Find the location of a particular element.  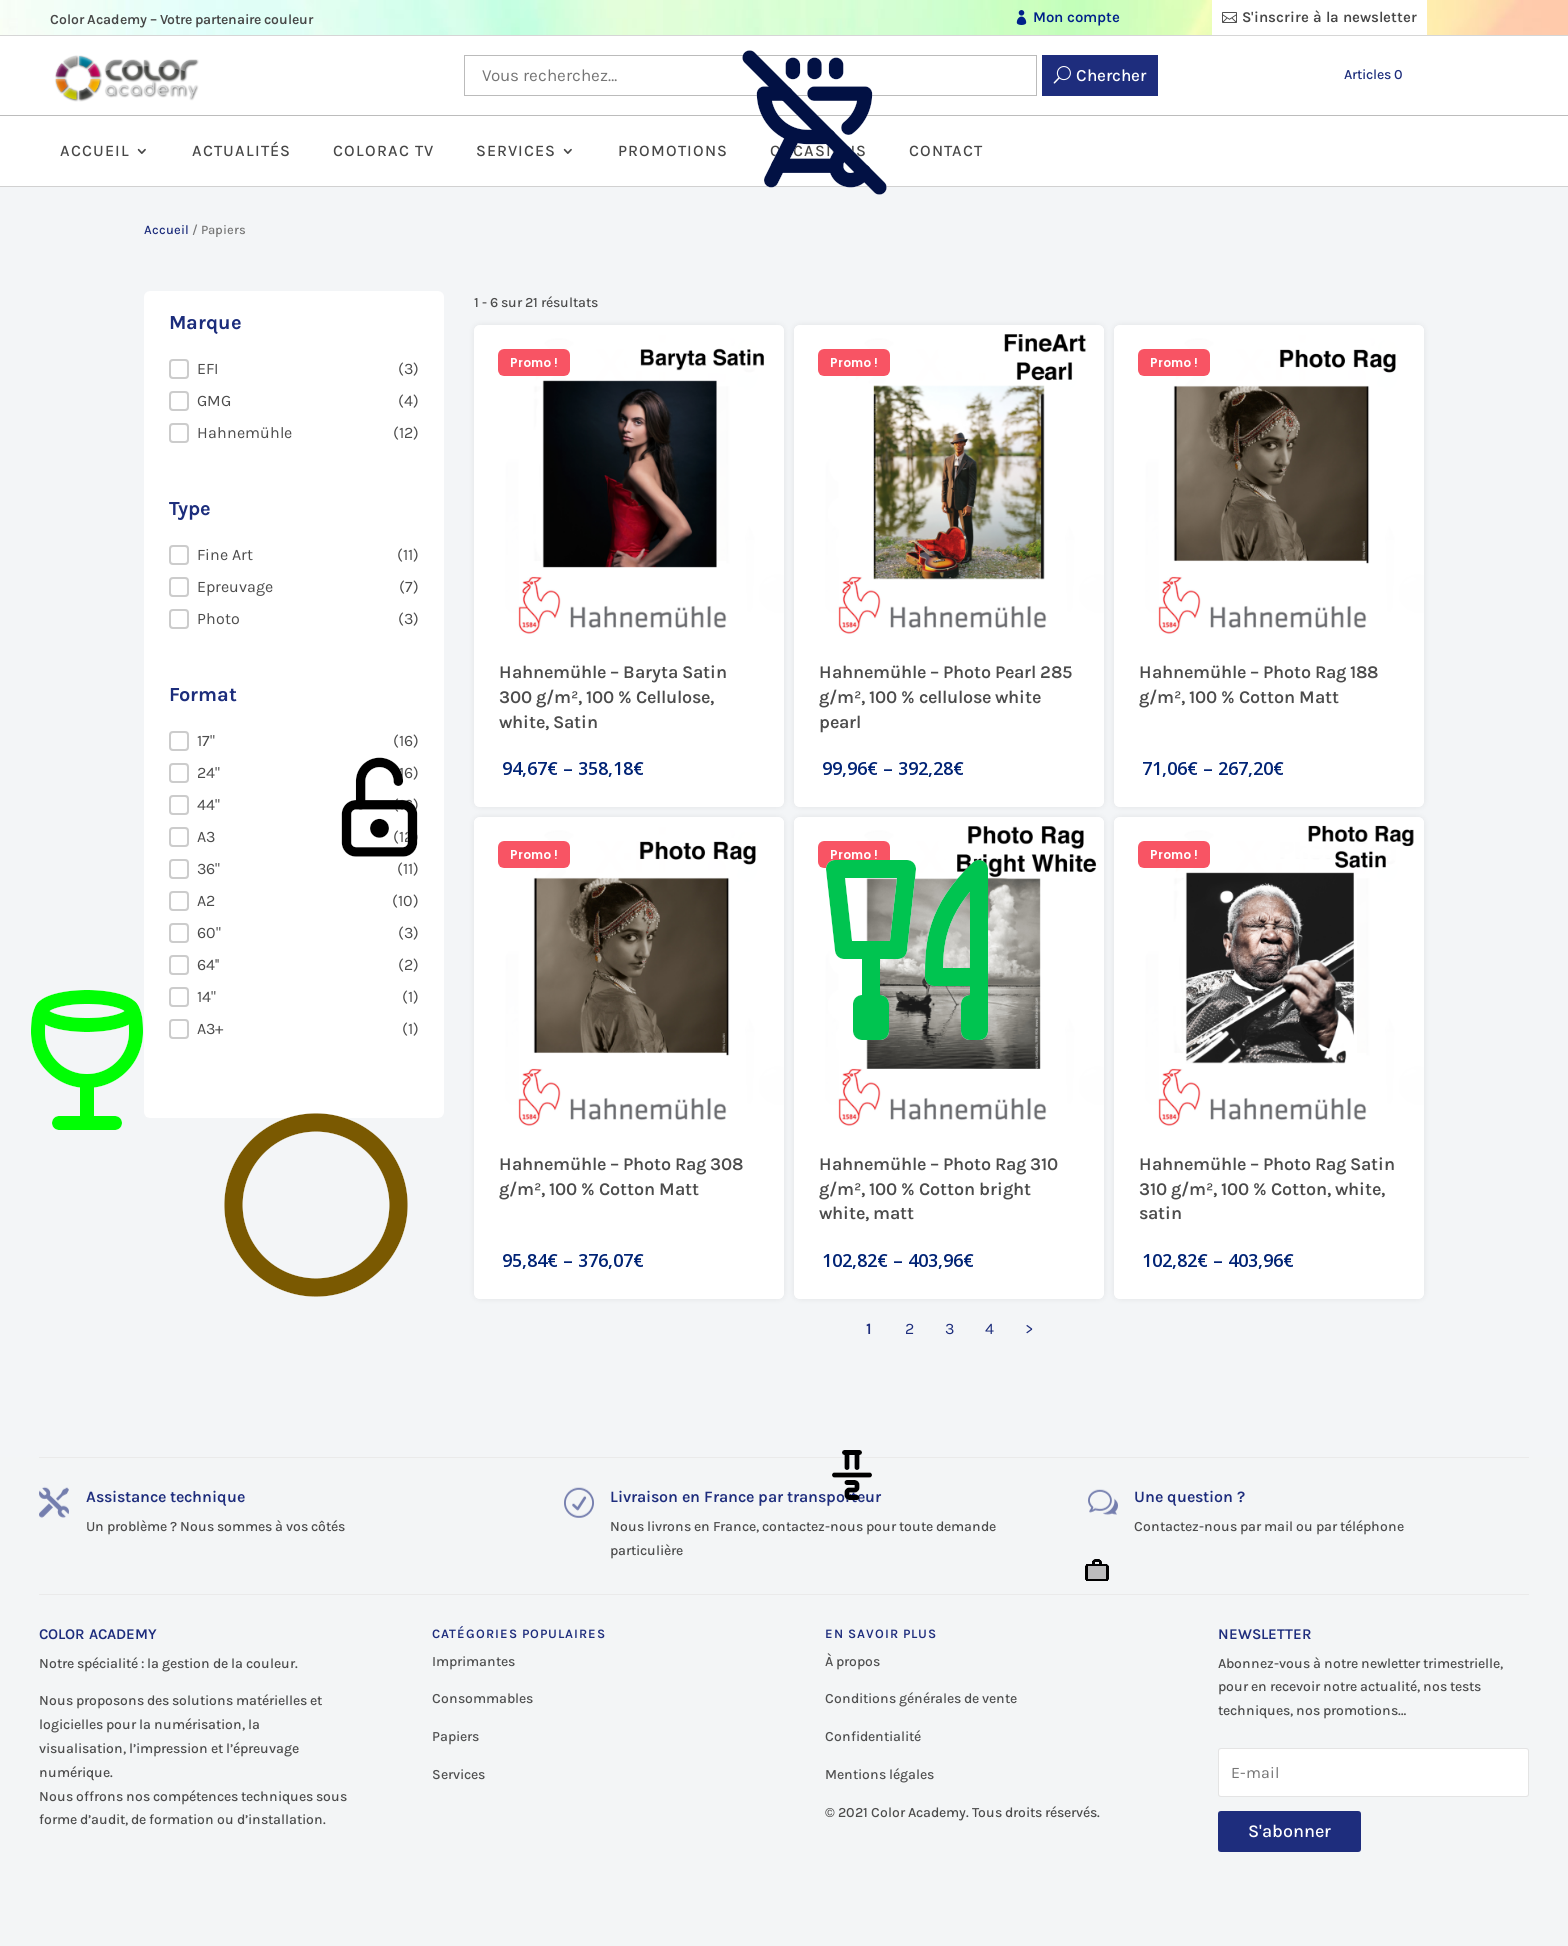

unlocked or unsecured state is located at coordinates (379, 809).